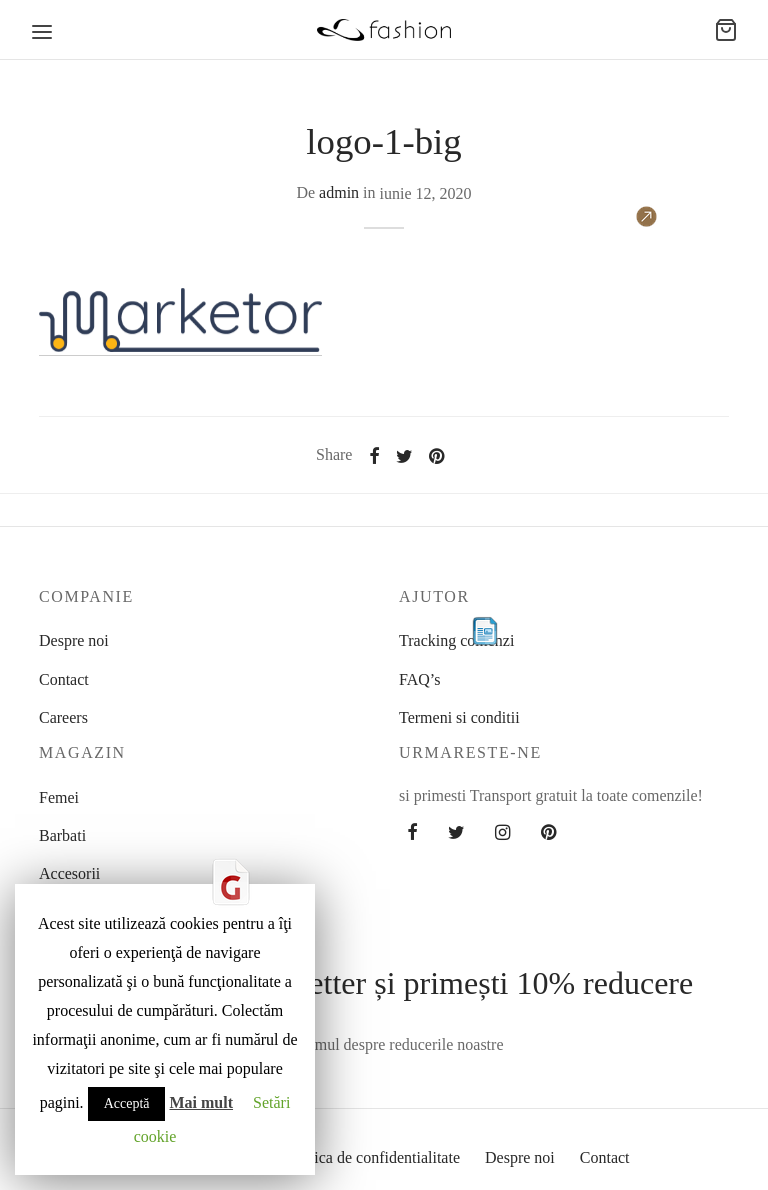 The width and height of the screenshot is (768, 1190). I want to click on a G-code file for 3D printing or CNC machining, so click(231, 882).